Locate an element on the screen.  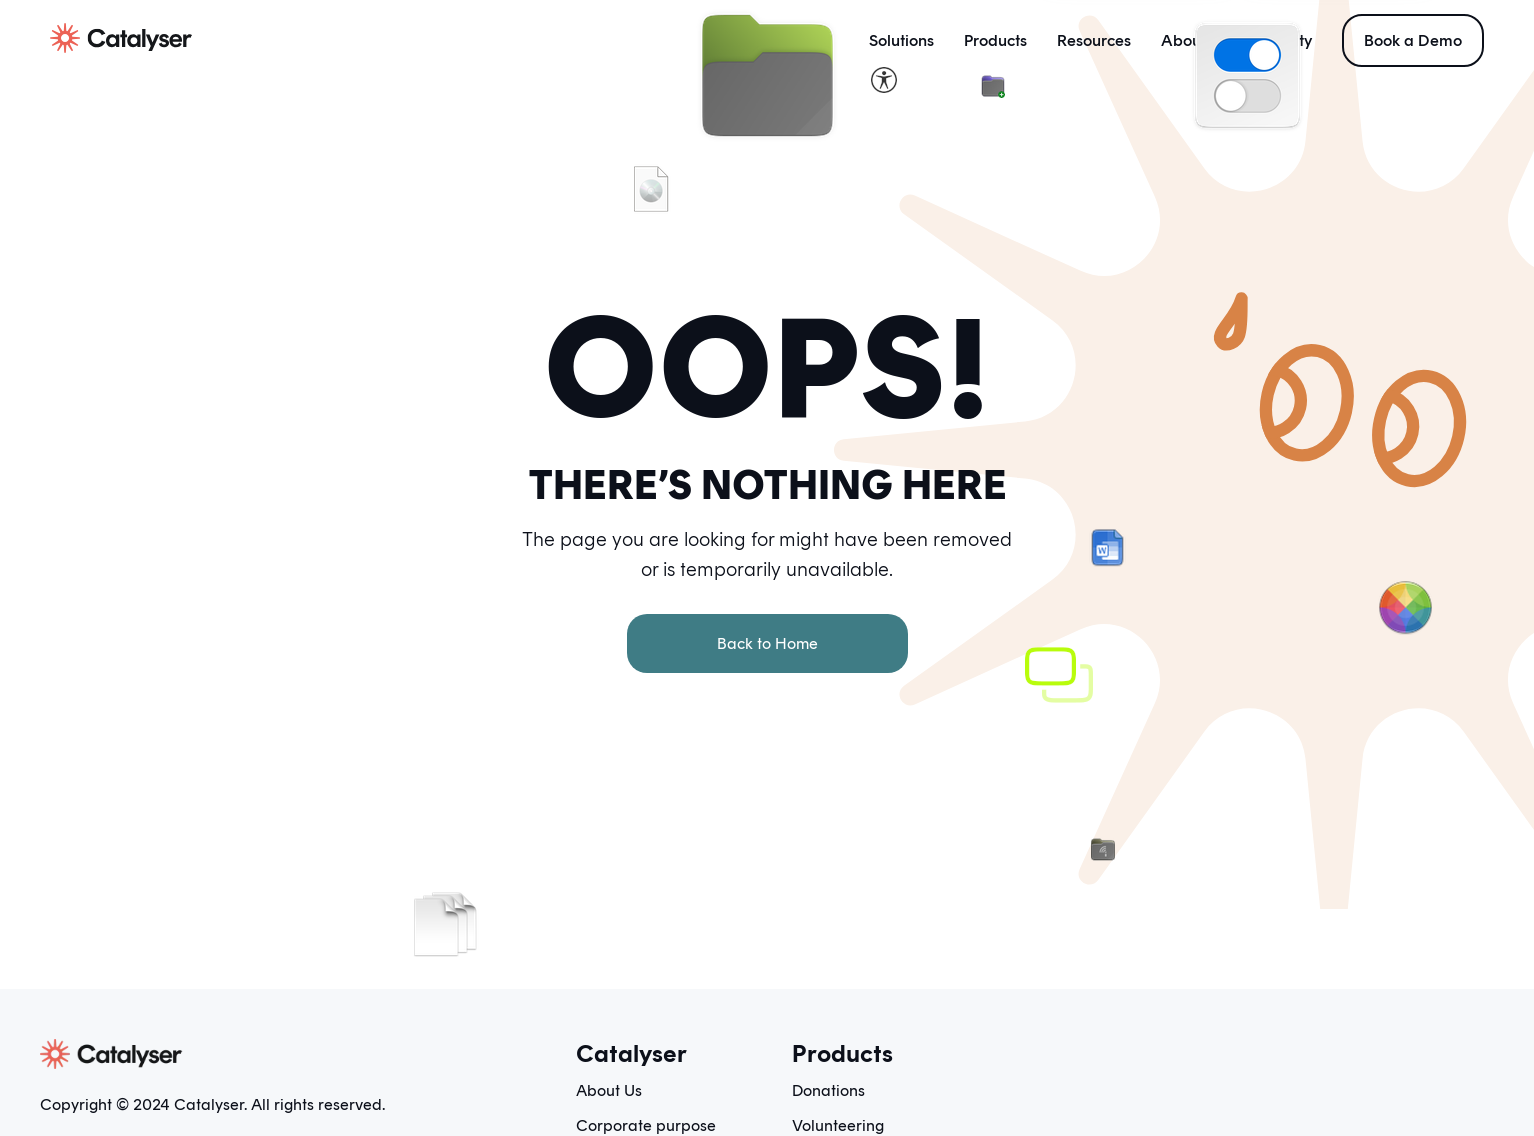
drop files here to move them into this folder is located at coordinates (767, 75).